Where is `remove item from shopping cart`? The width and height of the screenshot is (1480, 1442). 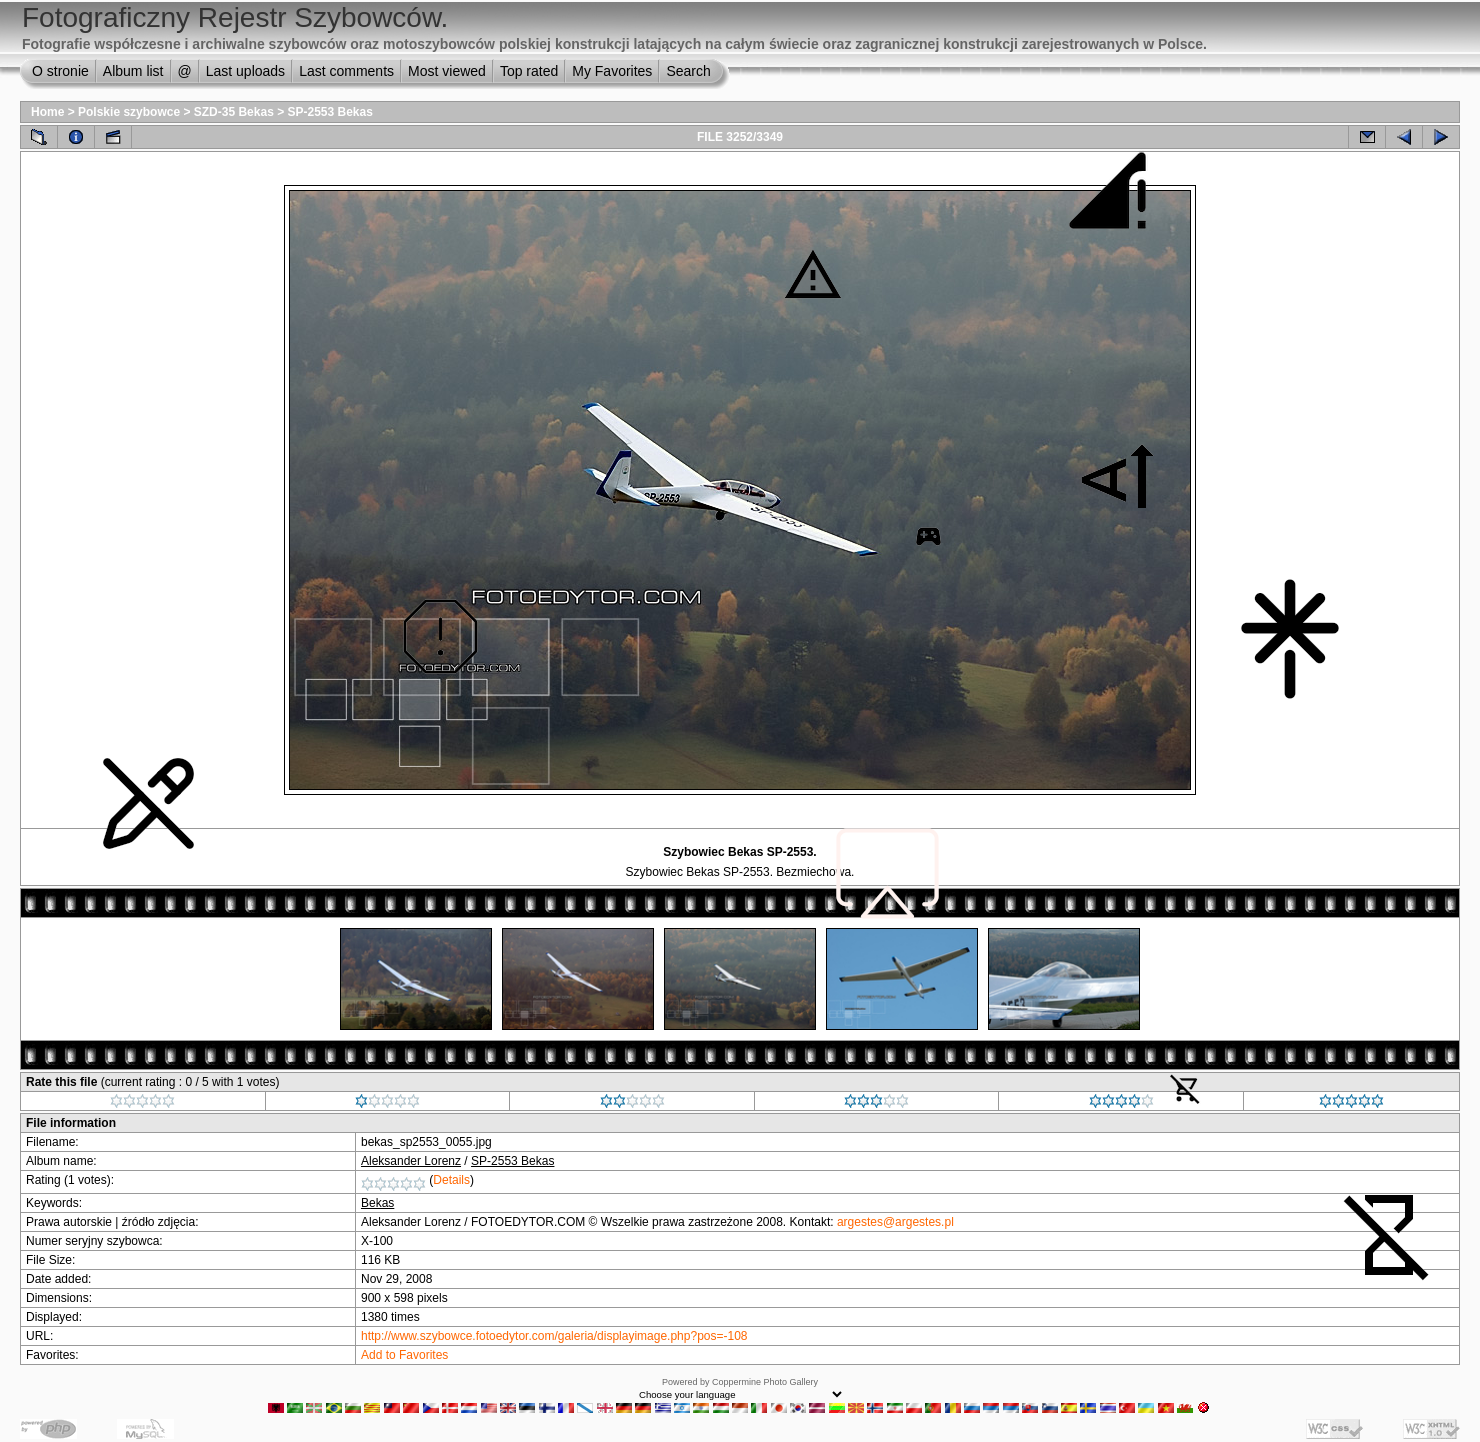
remove item from shopping cart is located at coordinates (1185, 1088).